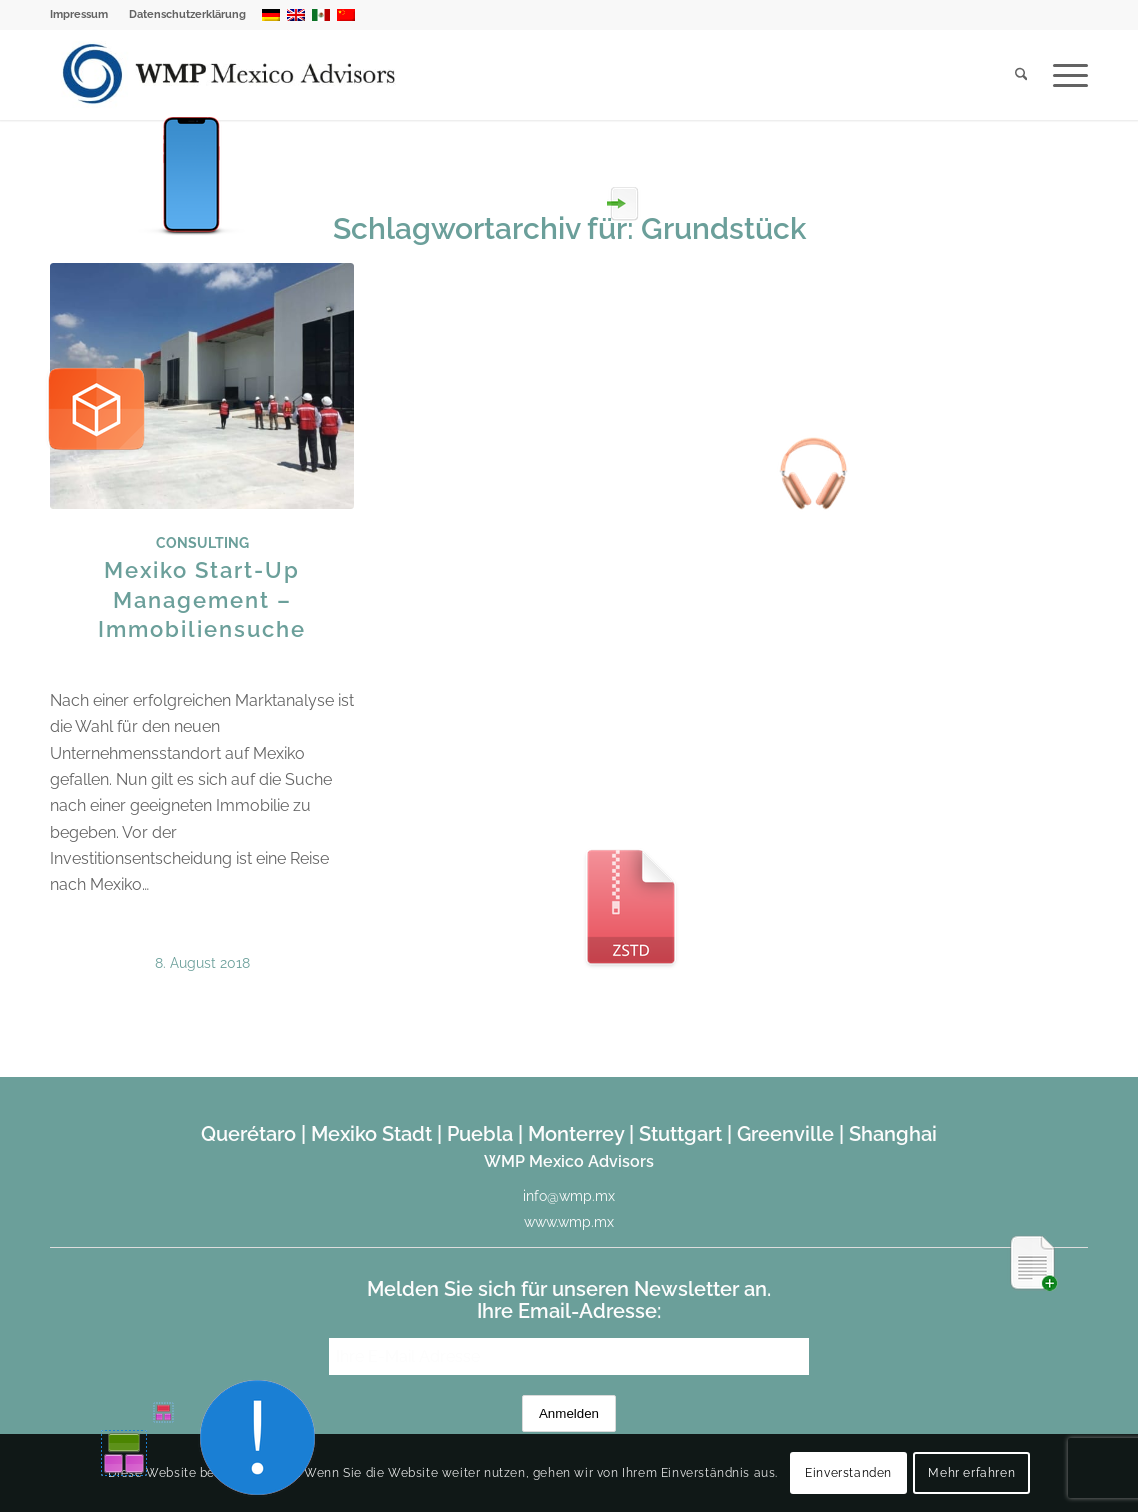  What do you see at coordinates (624, 203) in the screenshot?
I see `import a document or file` at bounding box center [624, 203].